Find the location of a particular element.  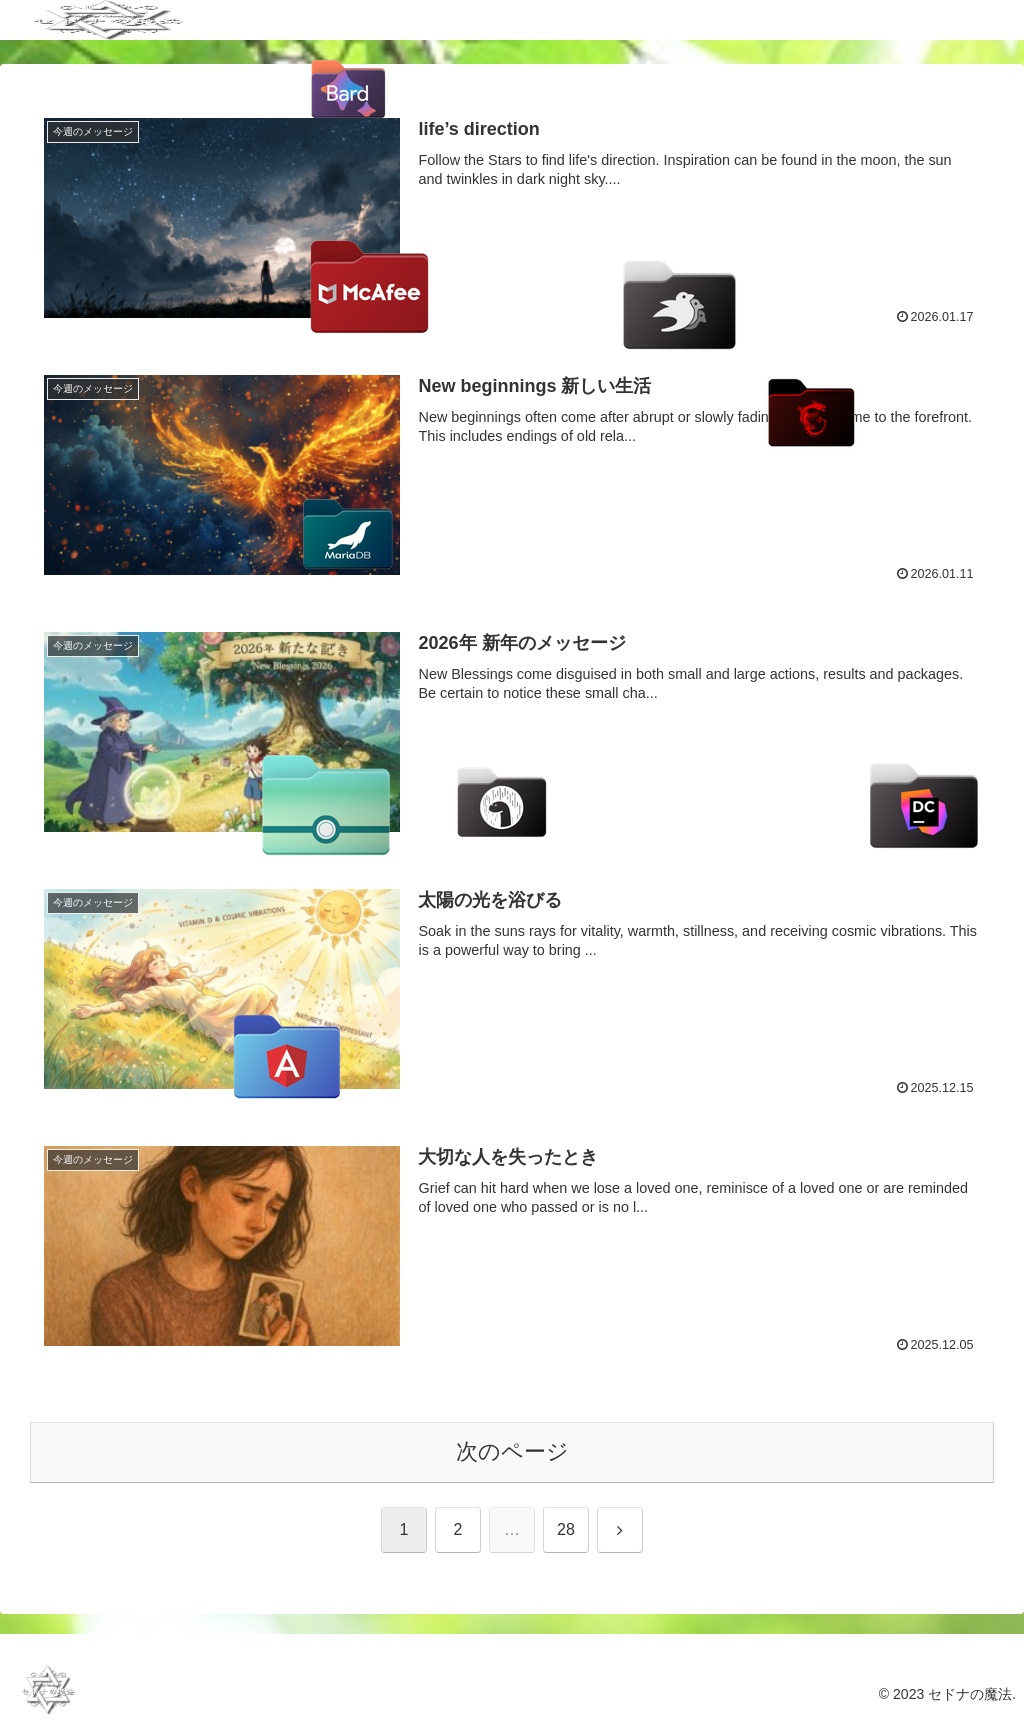

open jetbrains dotcover project folder is located at coordinates (923, 808).